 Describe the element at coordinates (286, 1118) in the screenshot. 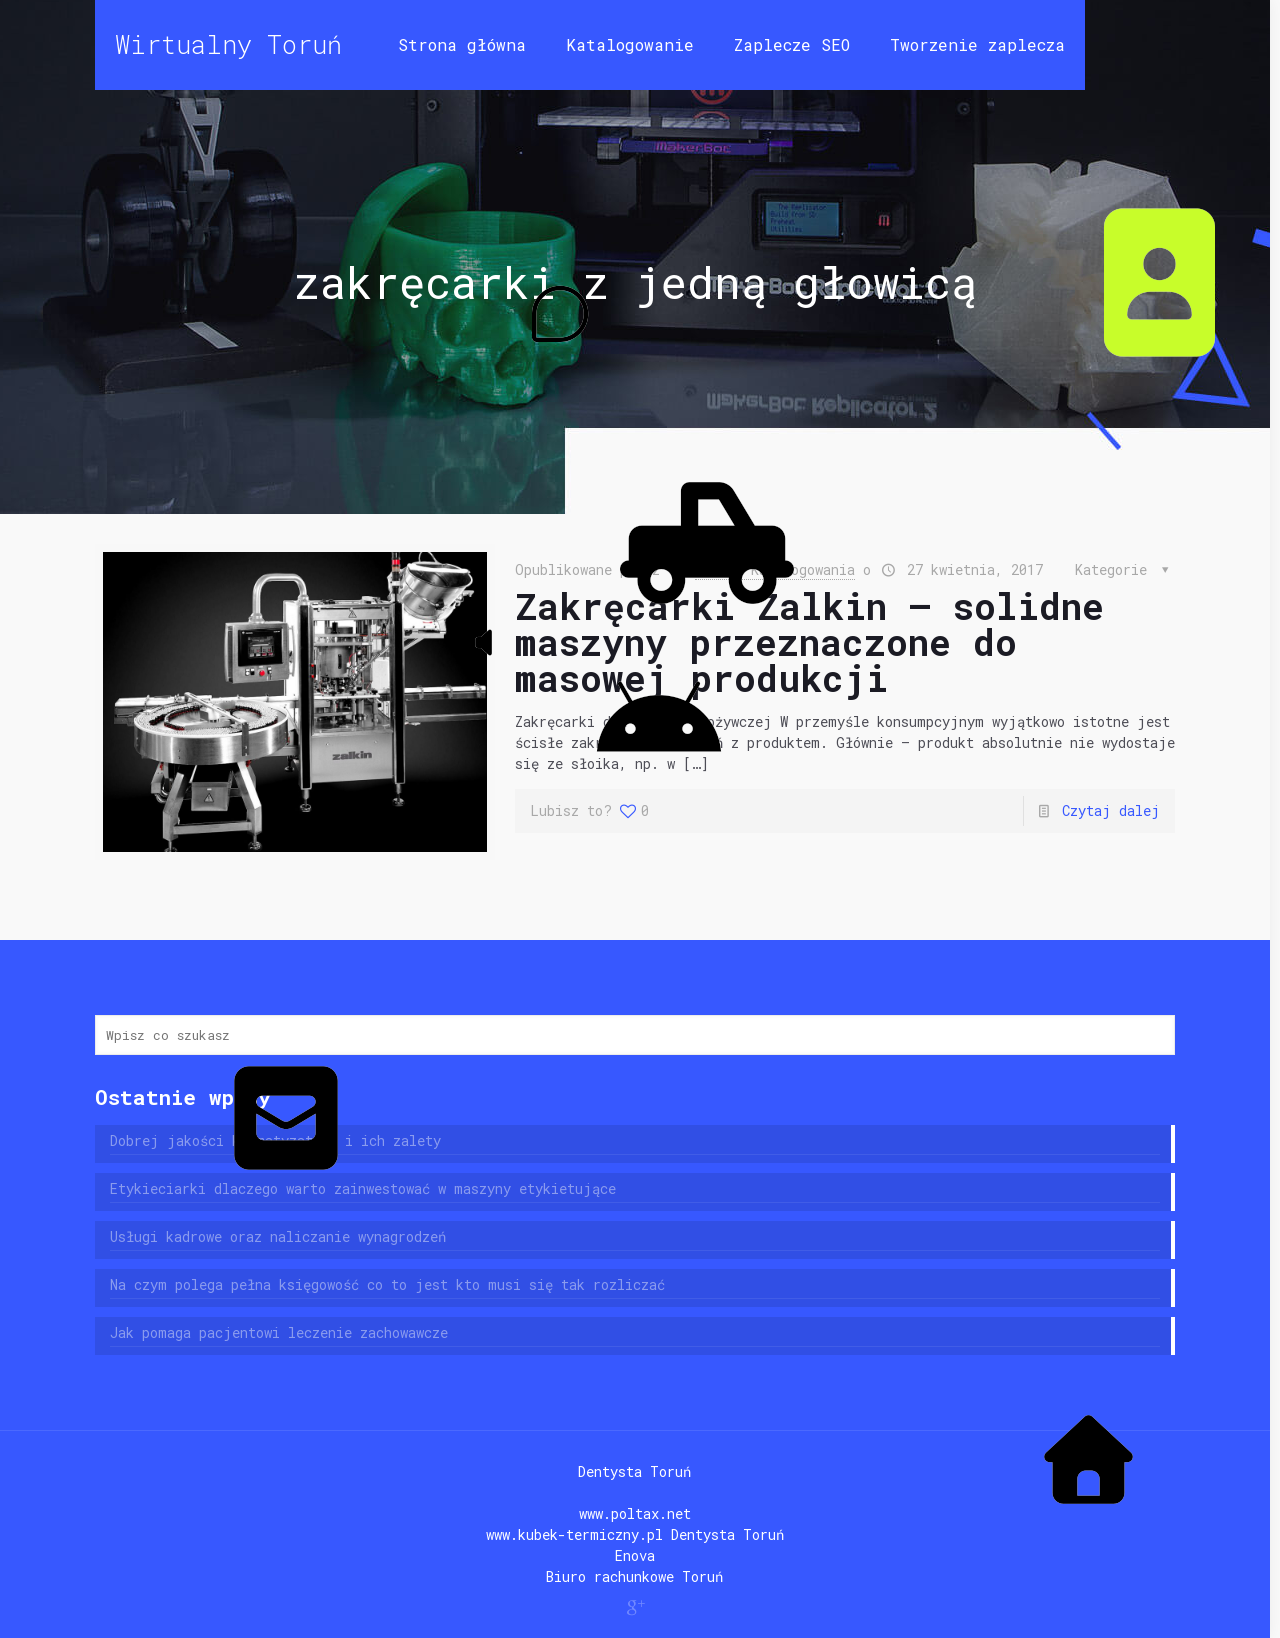

I see `open your email inbox` at that location.